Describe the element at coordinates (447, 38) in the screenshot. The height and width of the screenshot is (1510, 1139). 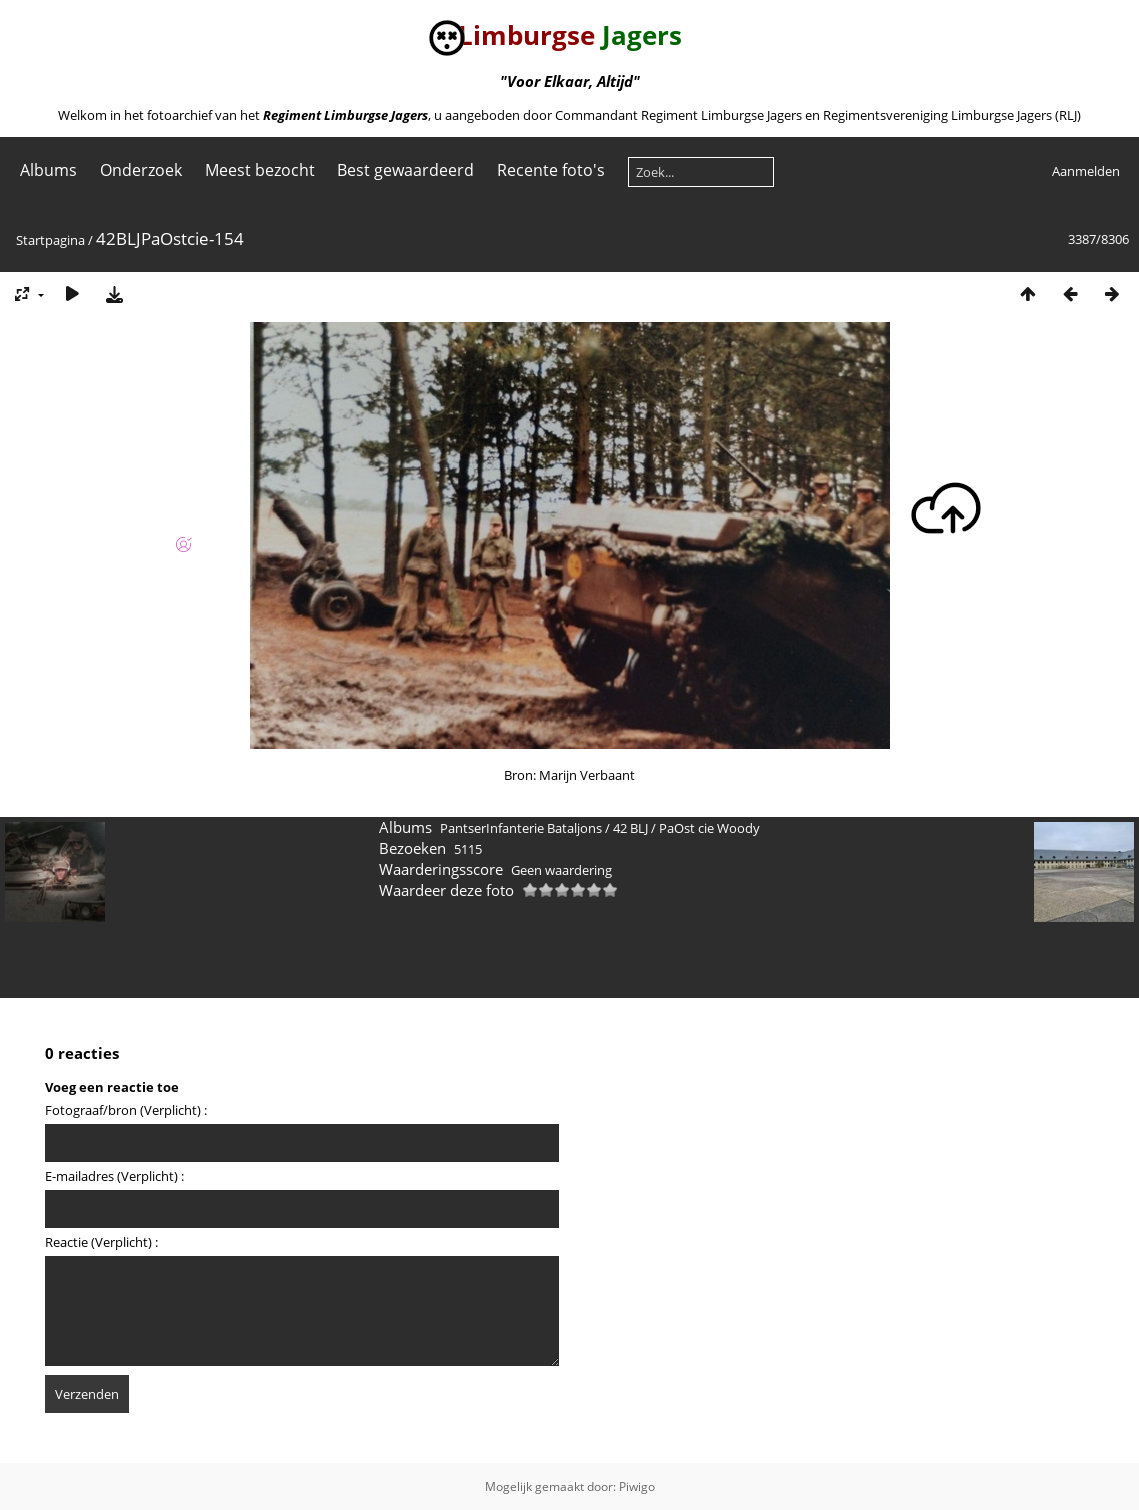
I see `indicates an error or failed action` at that location.